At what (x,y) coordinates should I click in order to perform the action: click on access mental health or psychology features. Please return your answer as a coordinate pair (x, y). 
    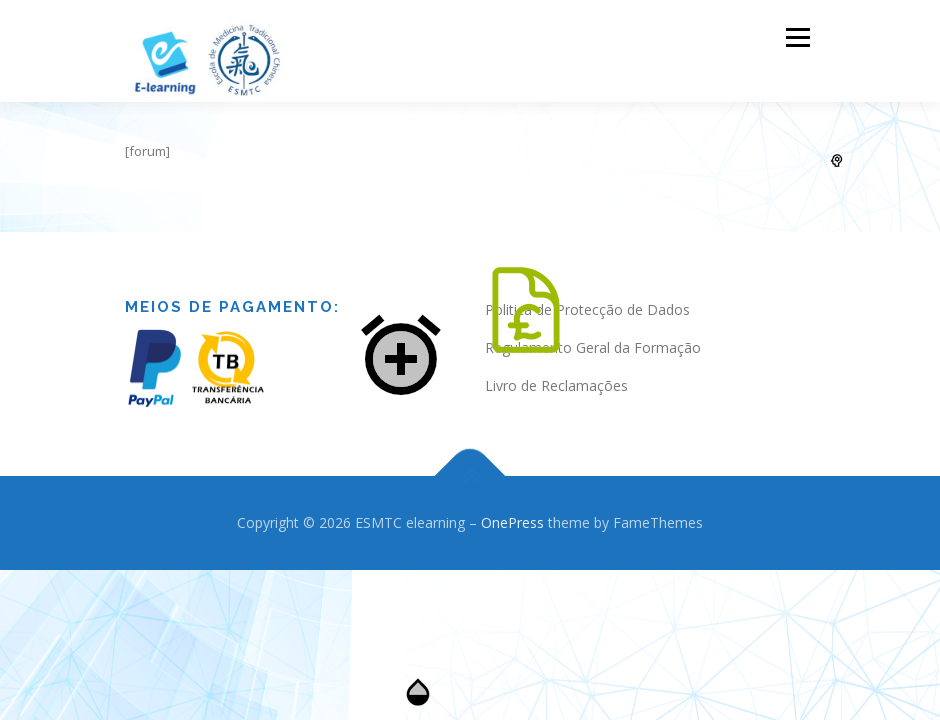
    Looking at the image, I should click on (836, 160).